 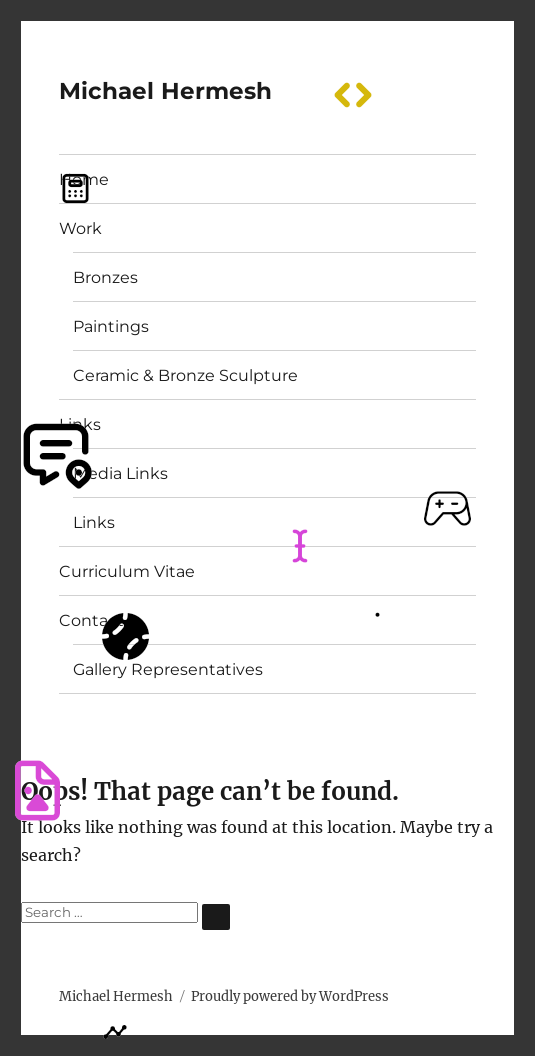 I want to click on adjust horizontal positioning, so click(x=353, y=95).